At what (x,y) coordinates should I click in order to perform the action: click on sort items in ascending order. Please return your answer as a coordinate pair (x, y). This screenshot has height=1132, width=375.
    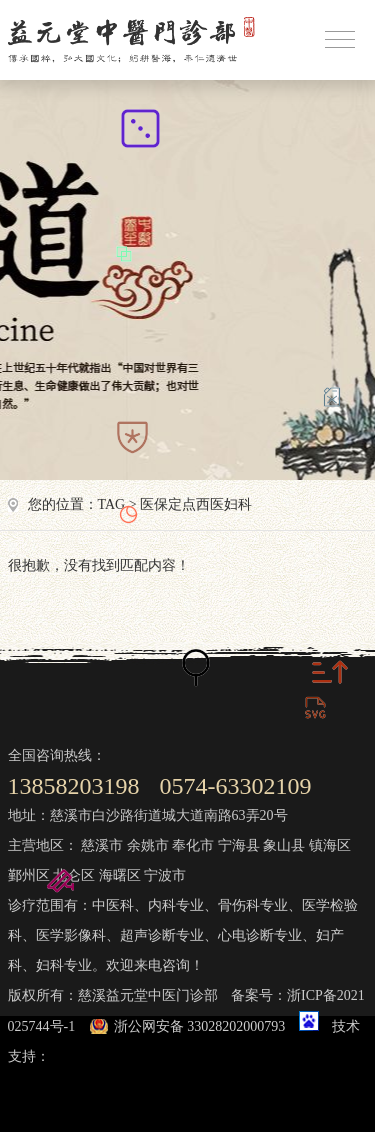
    Looking at the image, I should click on (330, 673).